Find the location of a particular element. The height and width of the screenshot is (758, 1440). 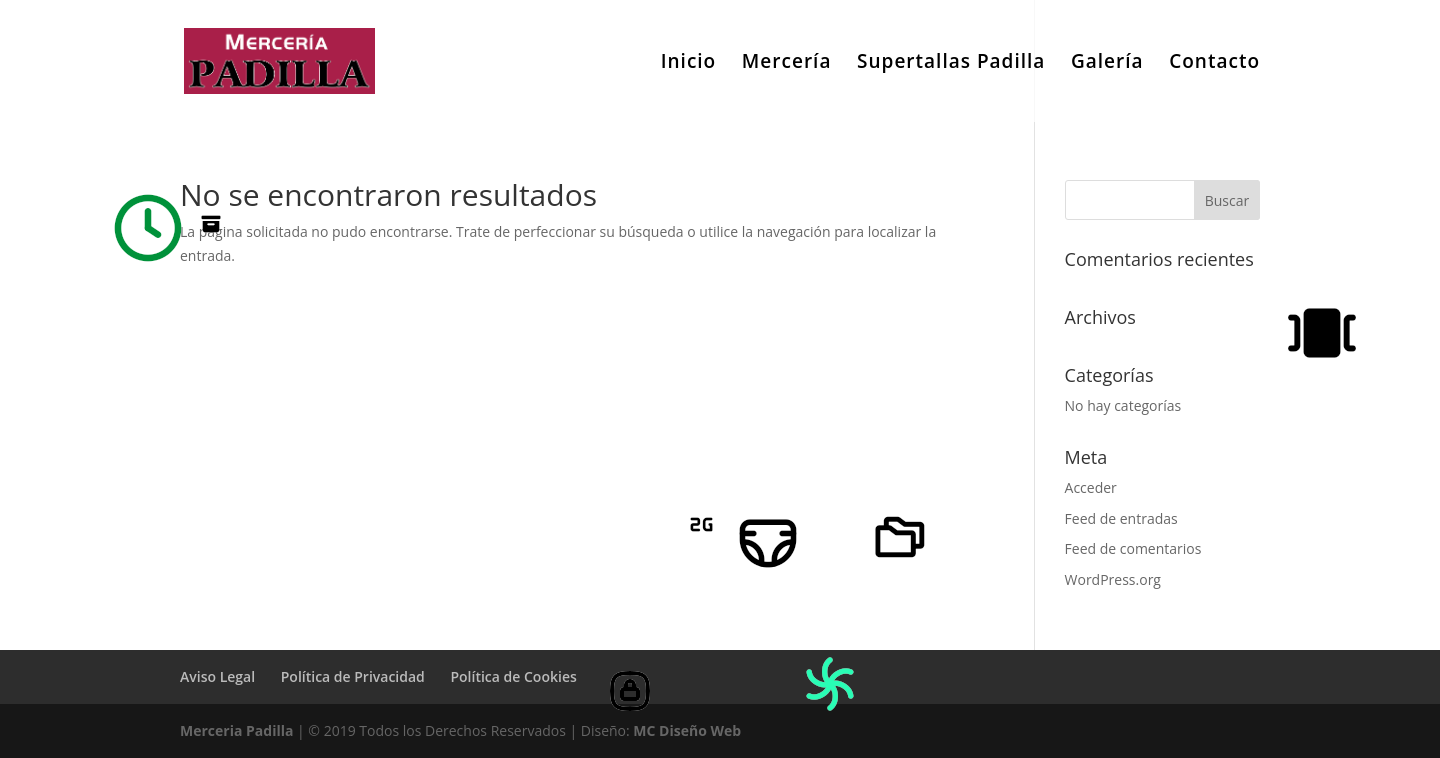

view current time is located at coordinates (148, 228).